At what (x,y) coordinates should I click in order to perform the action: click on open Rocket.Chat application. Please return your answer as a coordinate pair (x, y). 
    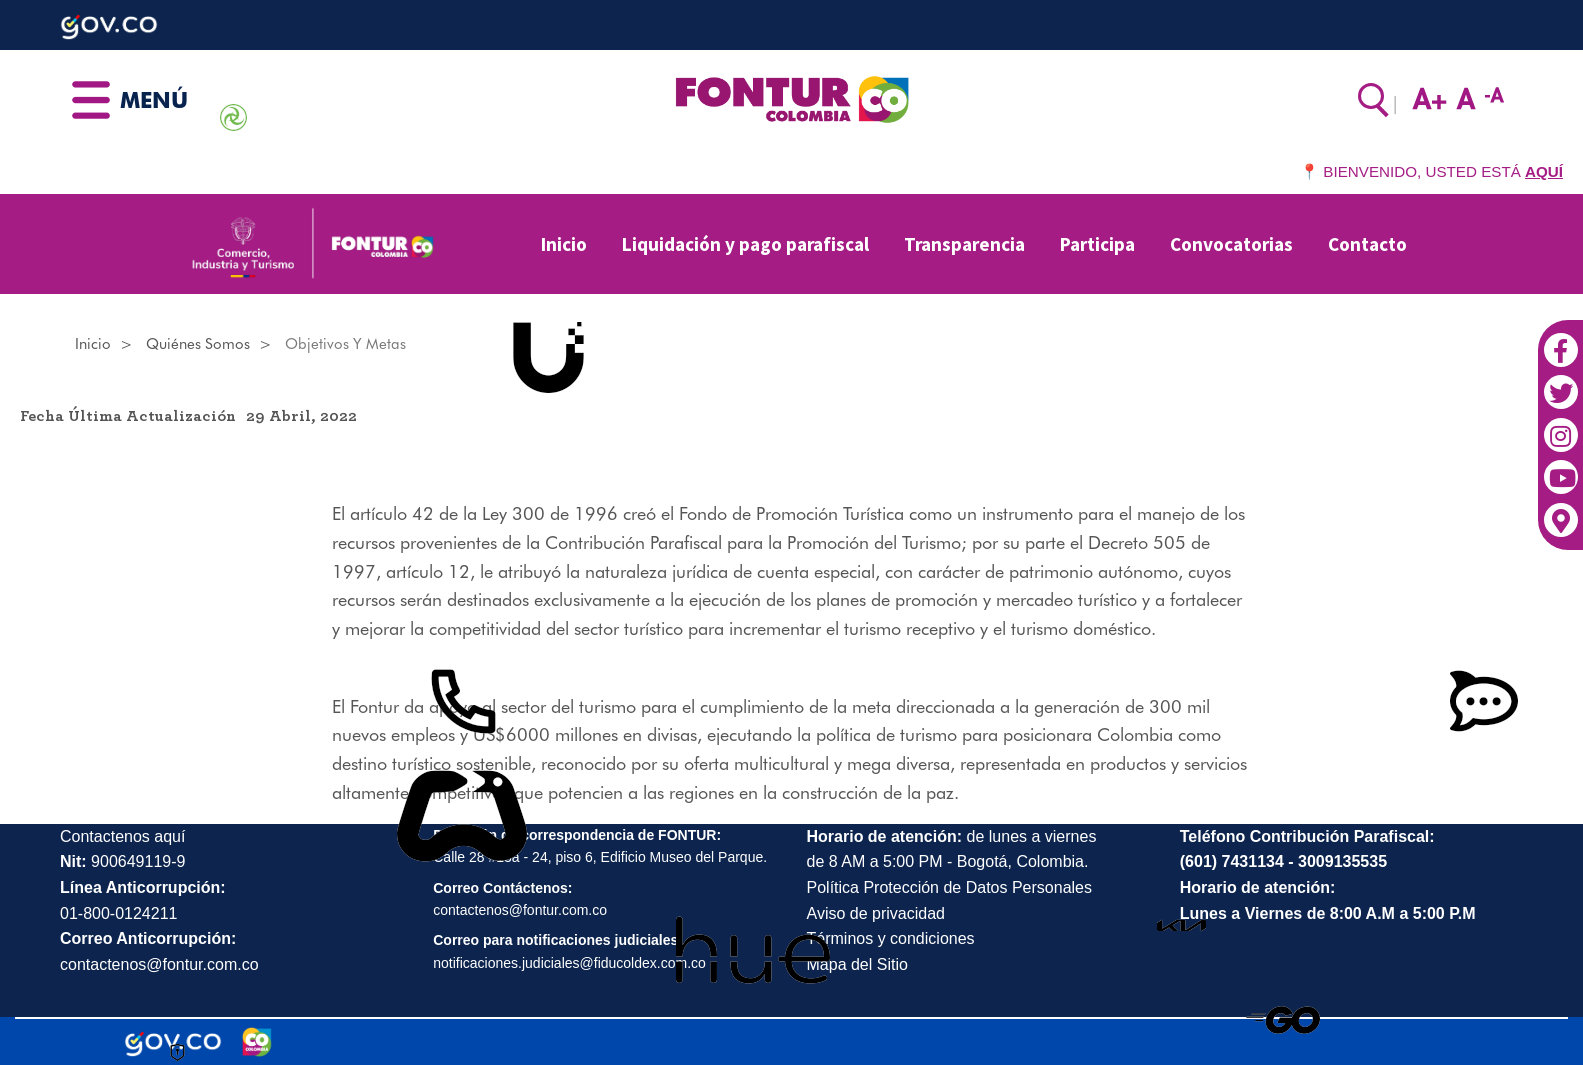
    Looking at the image, I should click on (1484, 701).